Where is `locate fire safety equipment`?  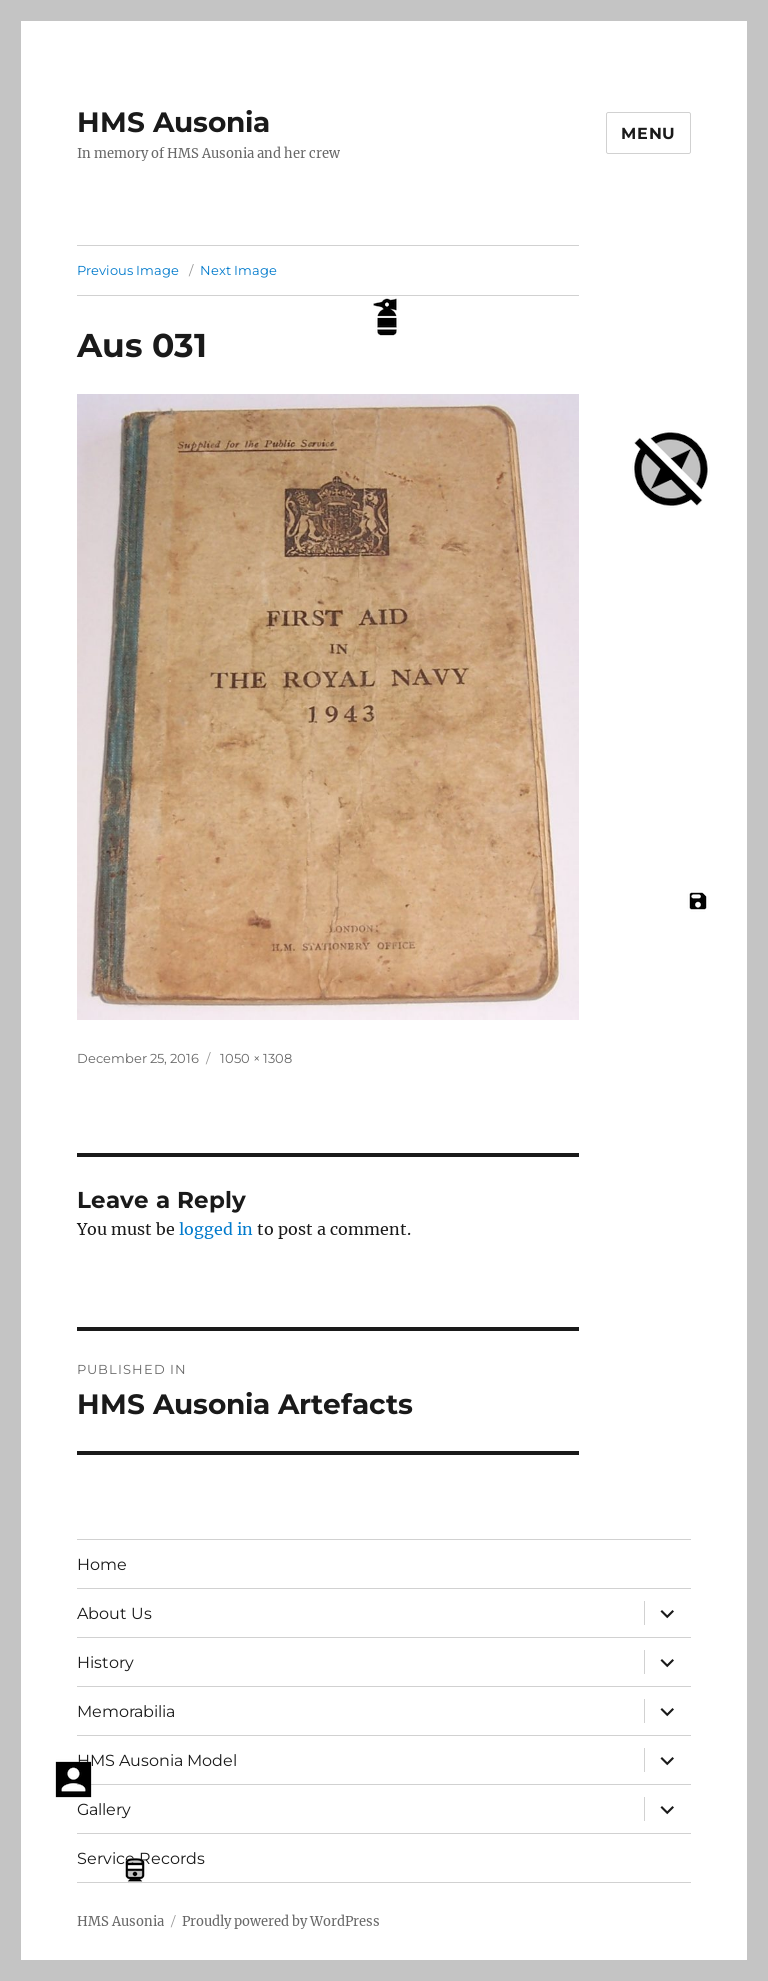 locate fire safety equipment is located at coordinates (387, 316).